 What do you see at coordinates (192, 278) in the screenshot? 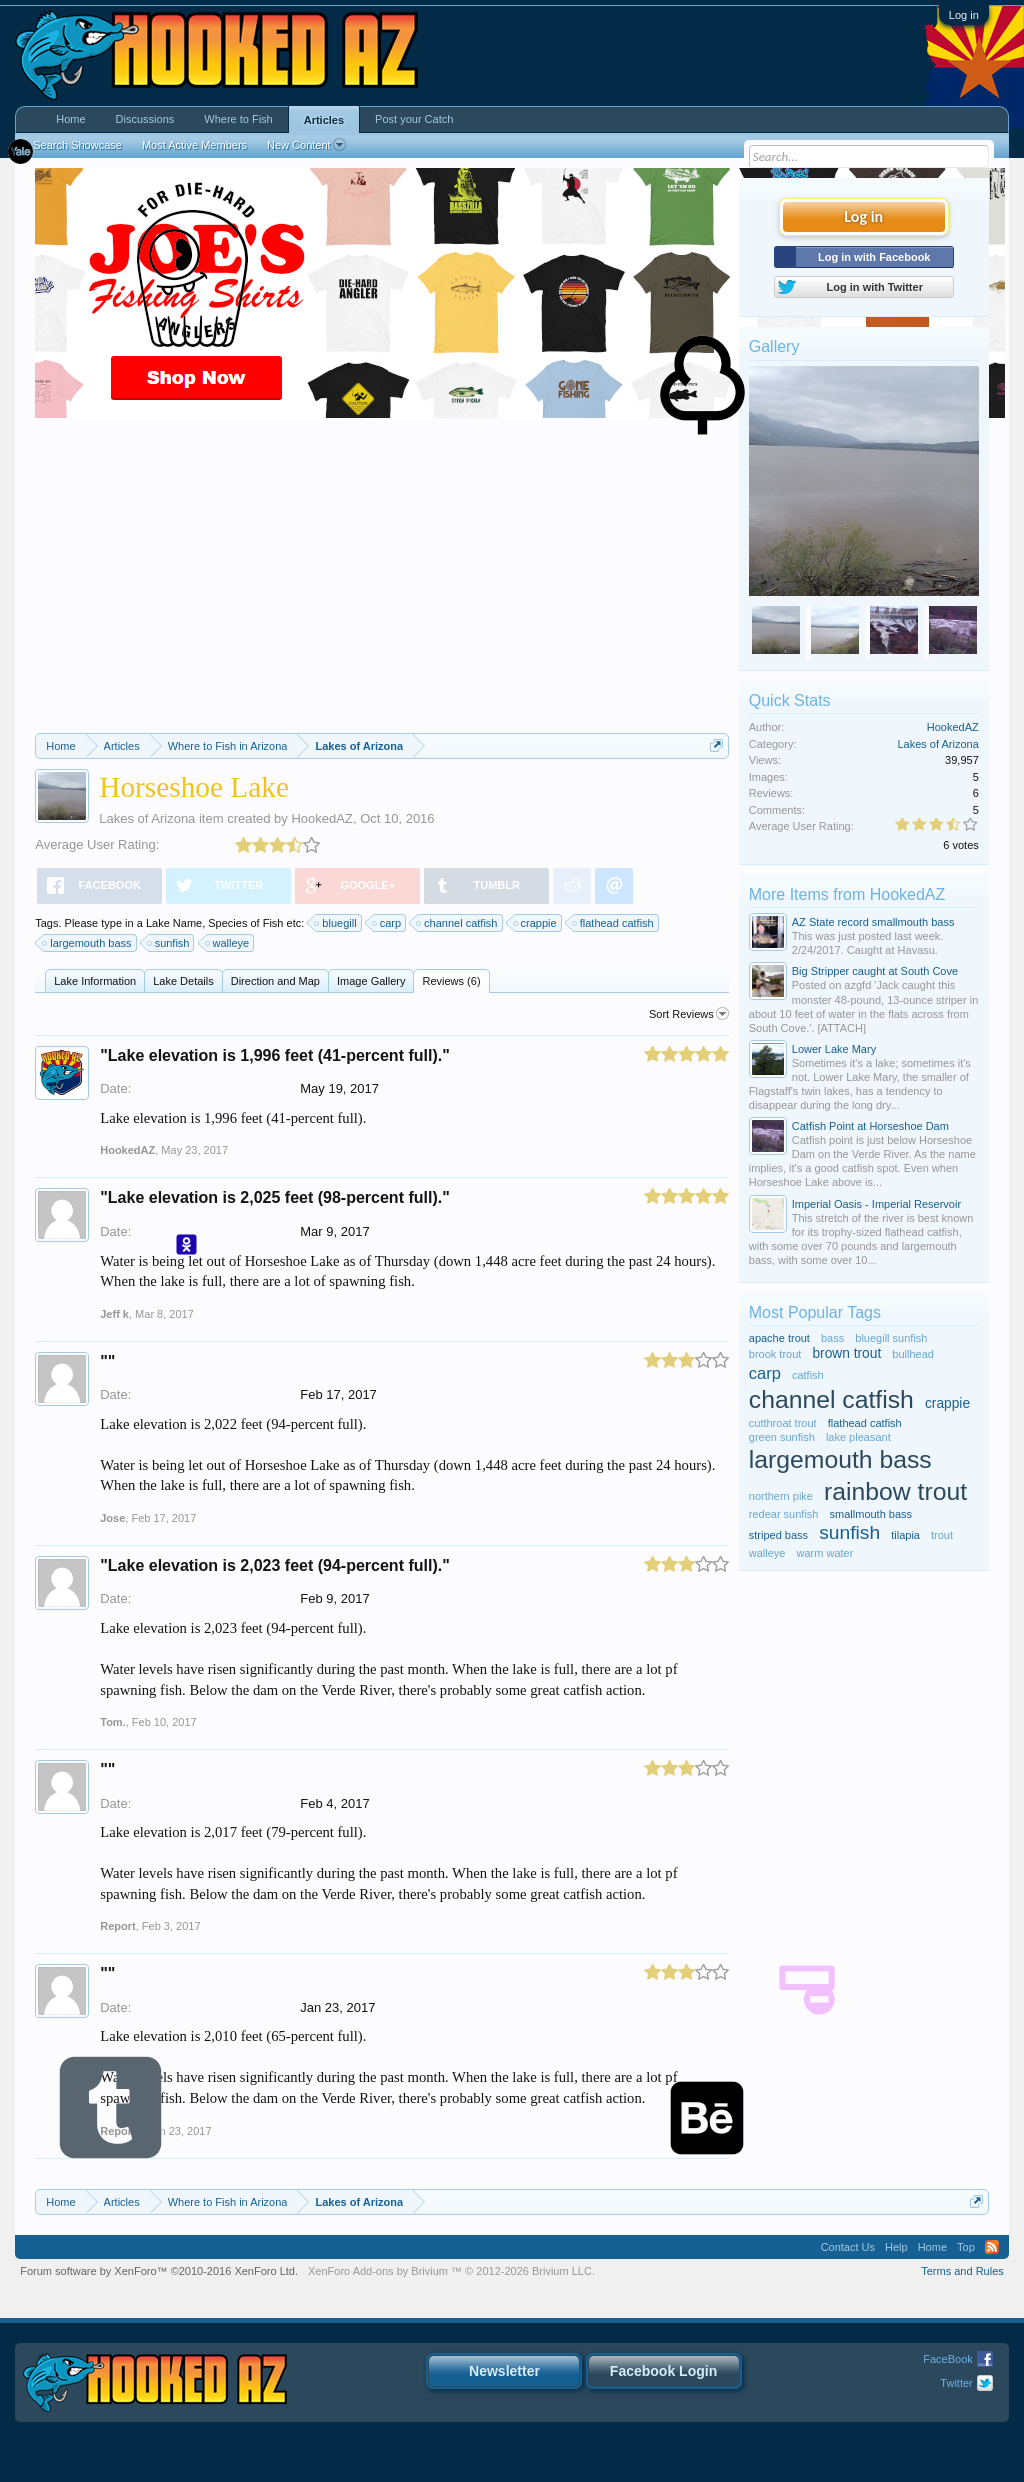
I see `ScyllaDB logo` at bounding box center [192, 278].